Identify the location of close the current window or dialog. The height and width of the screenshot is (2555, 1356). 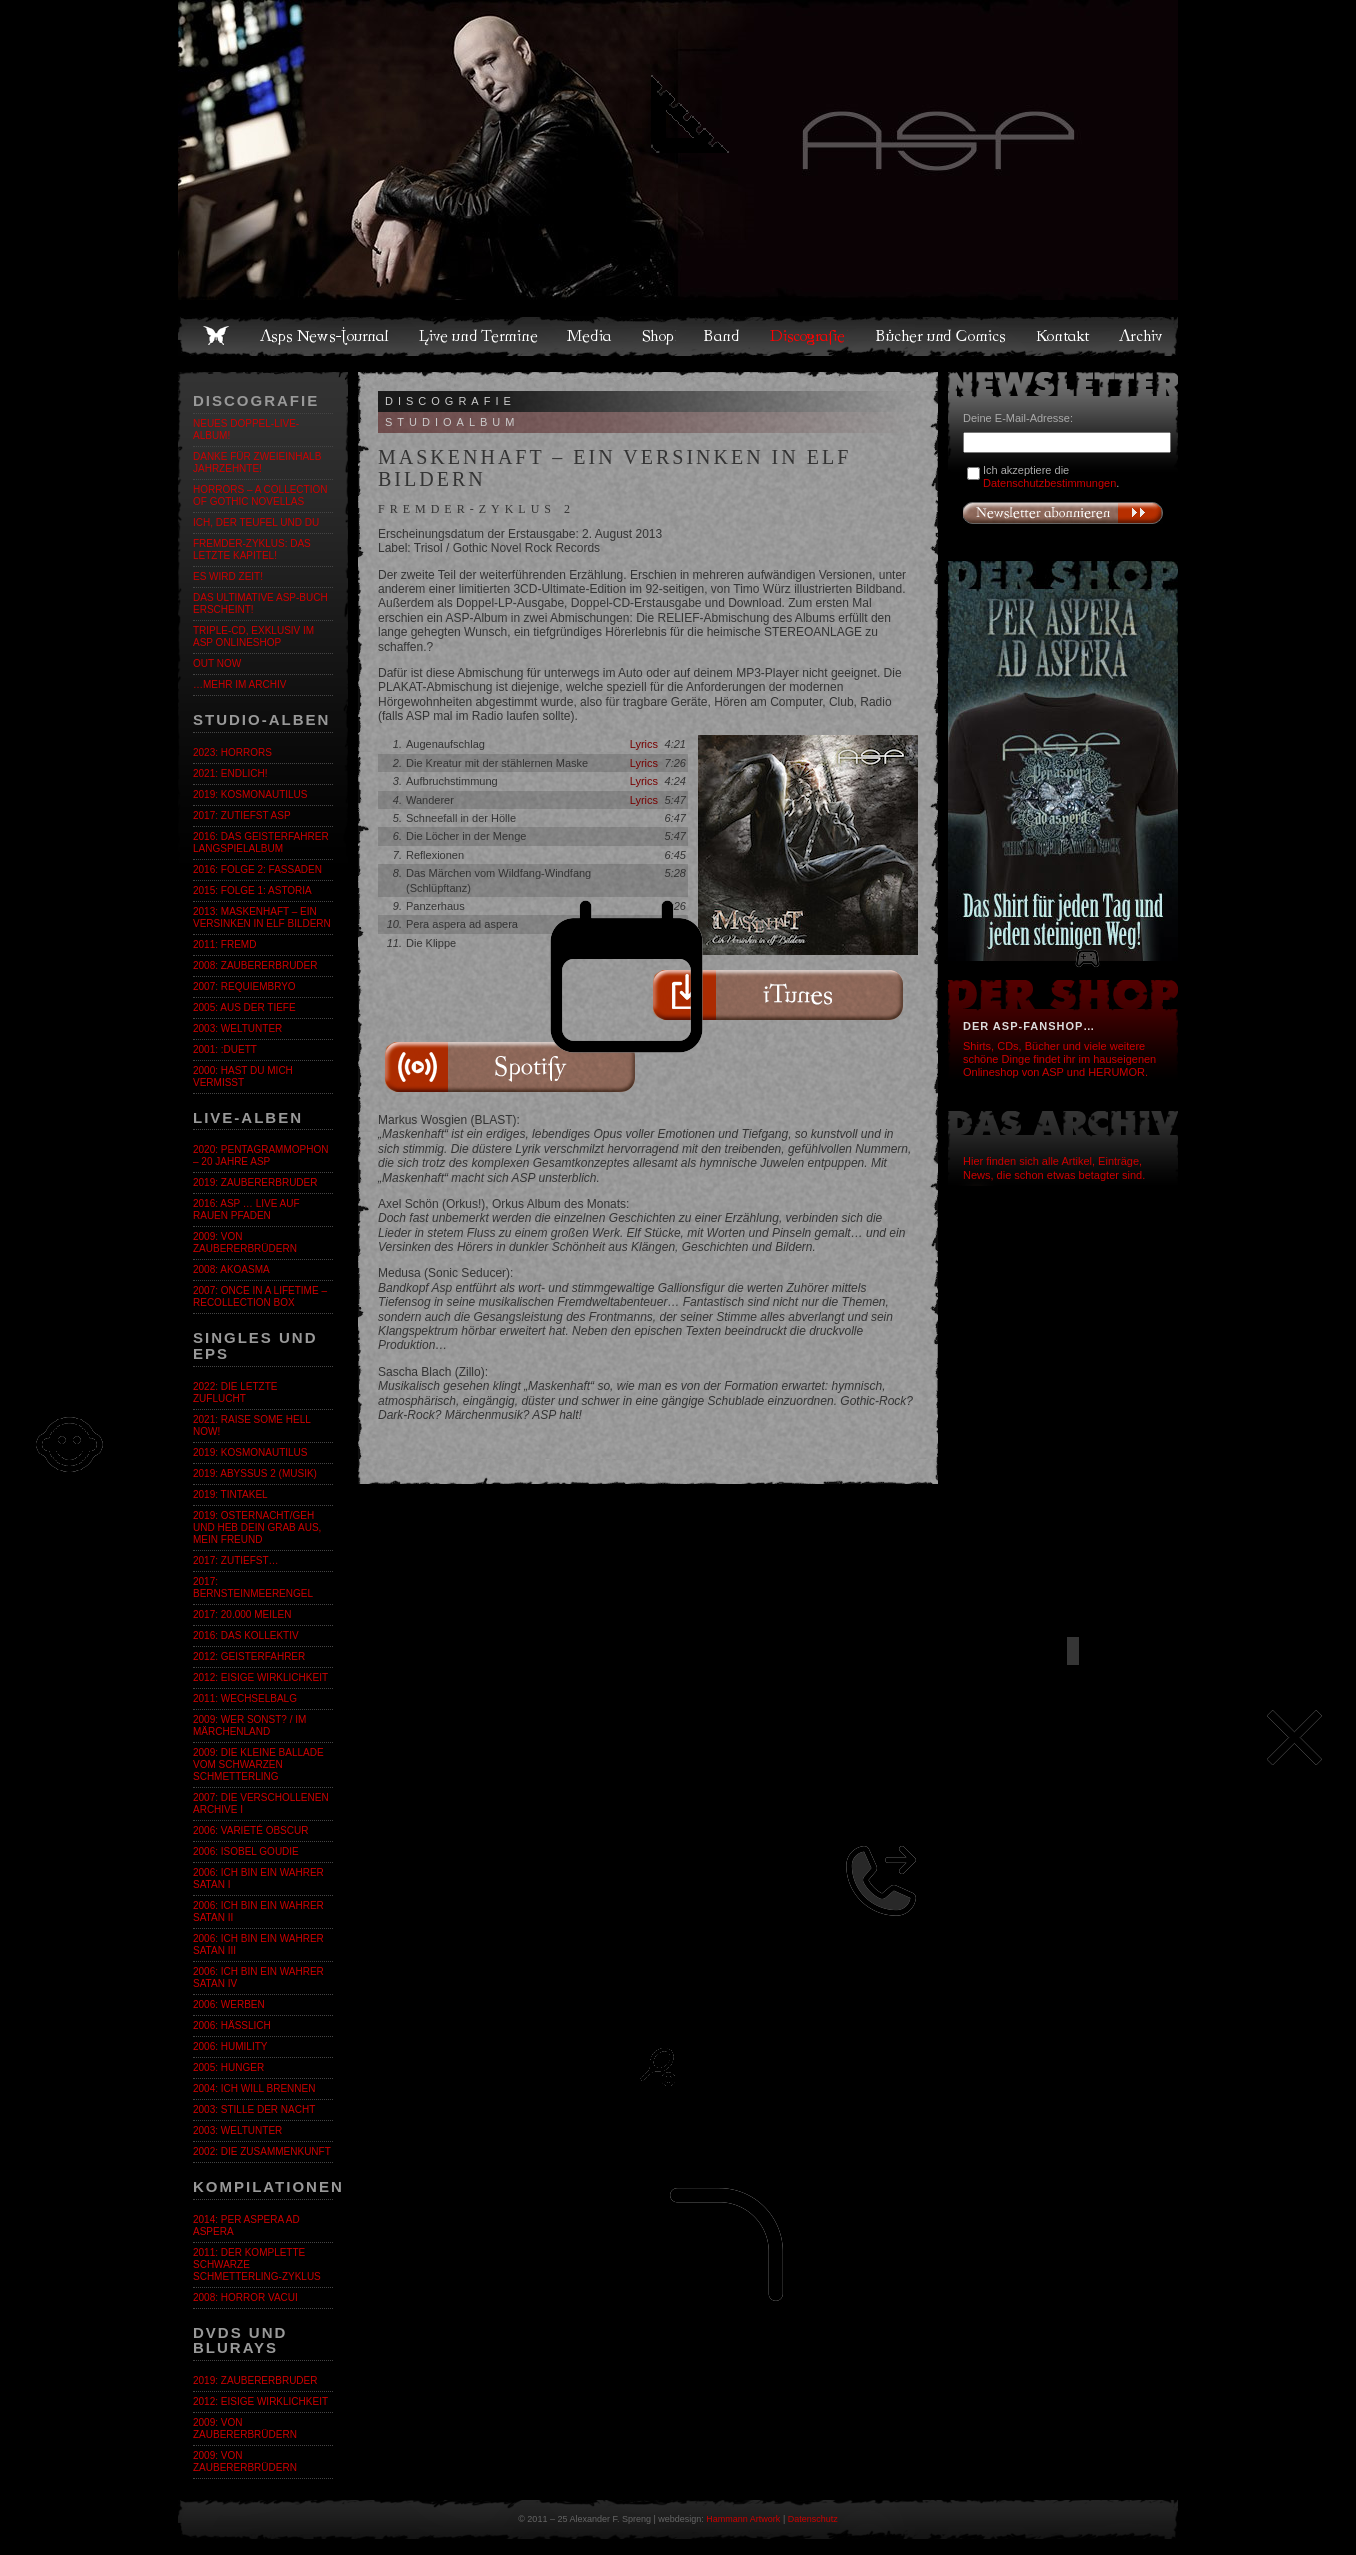
(1294, 1737).